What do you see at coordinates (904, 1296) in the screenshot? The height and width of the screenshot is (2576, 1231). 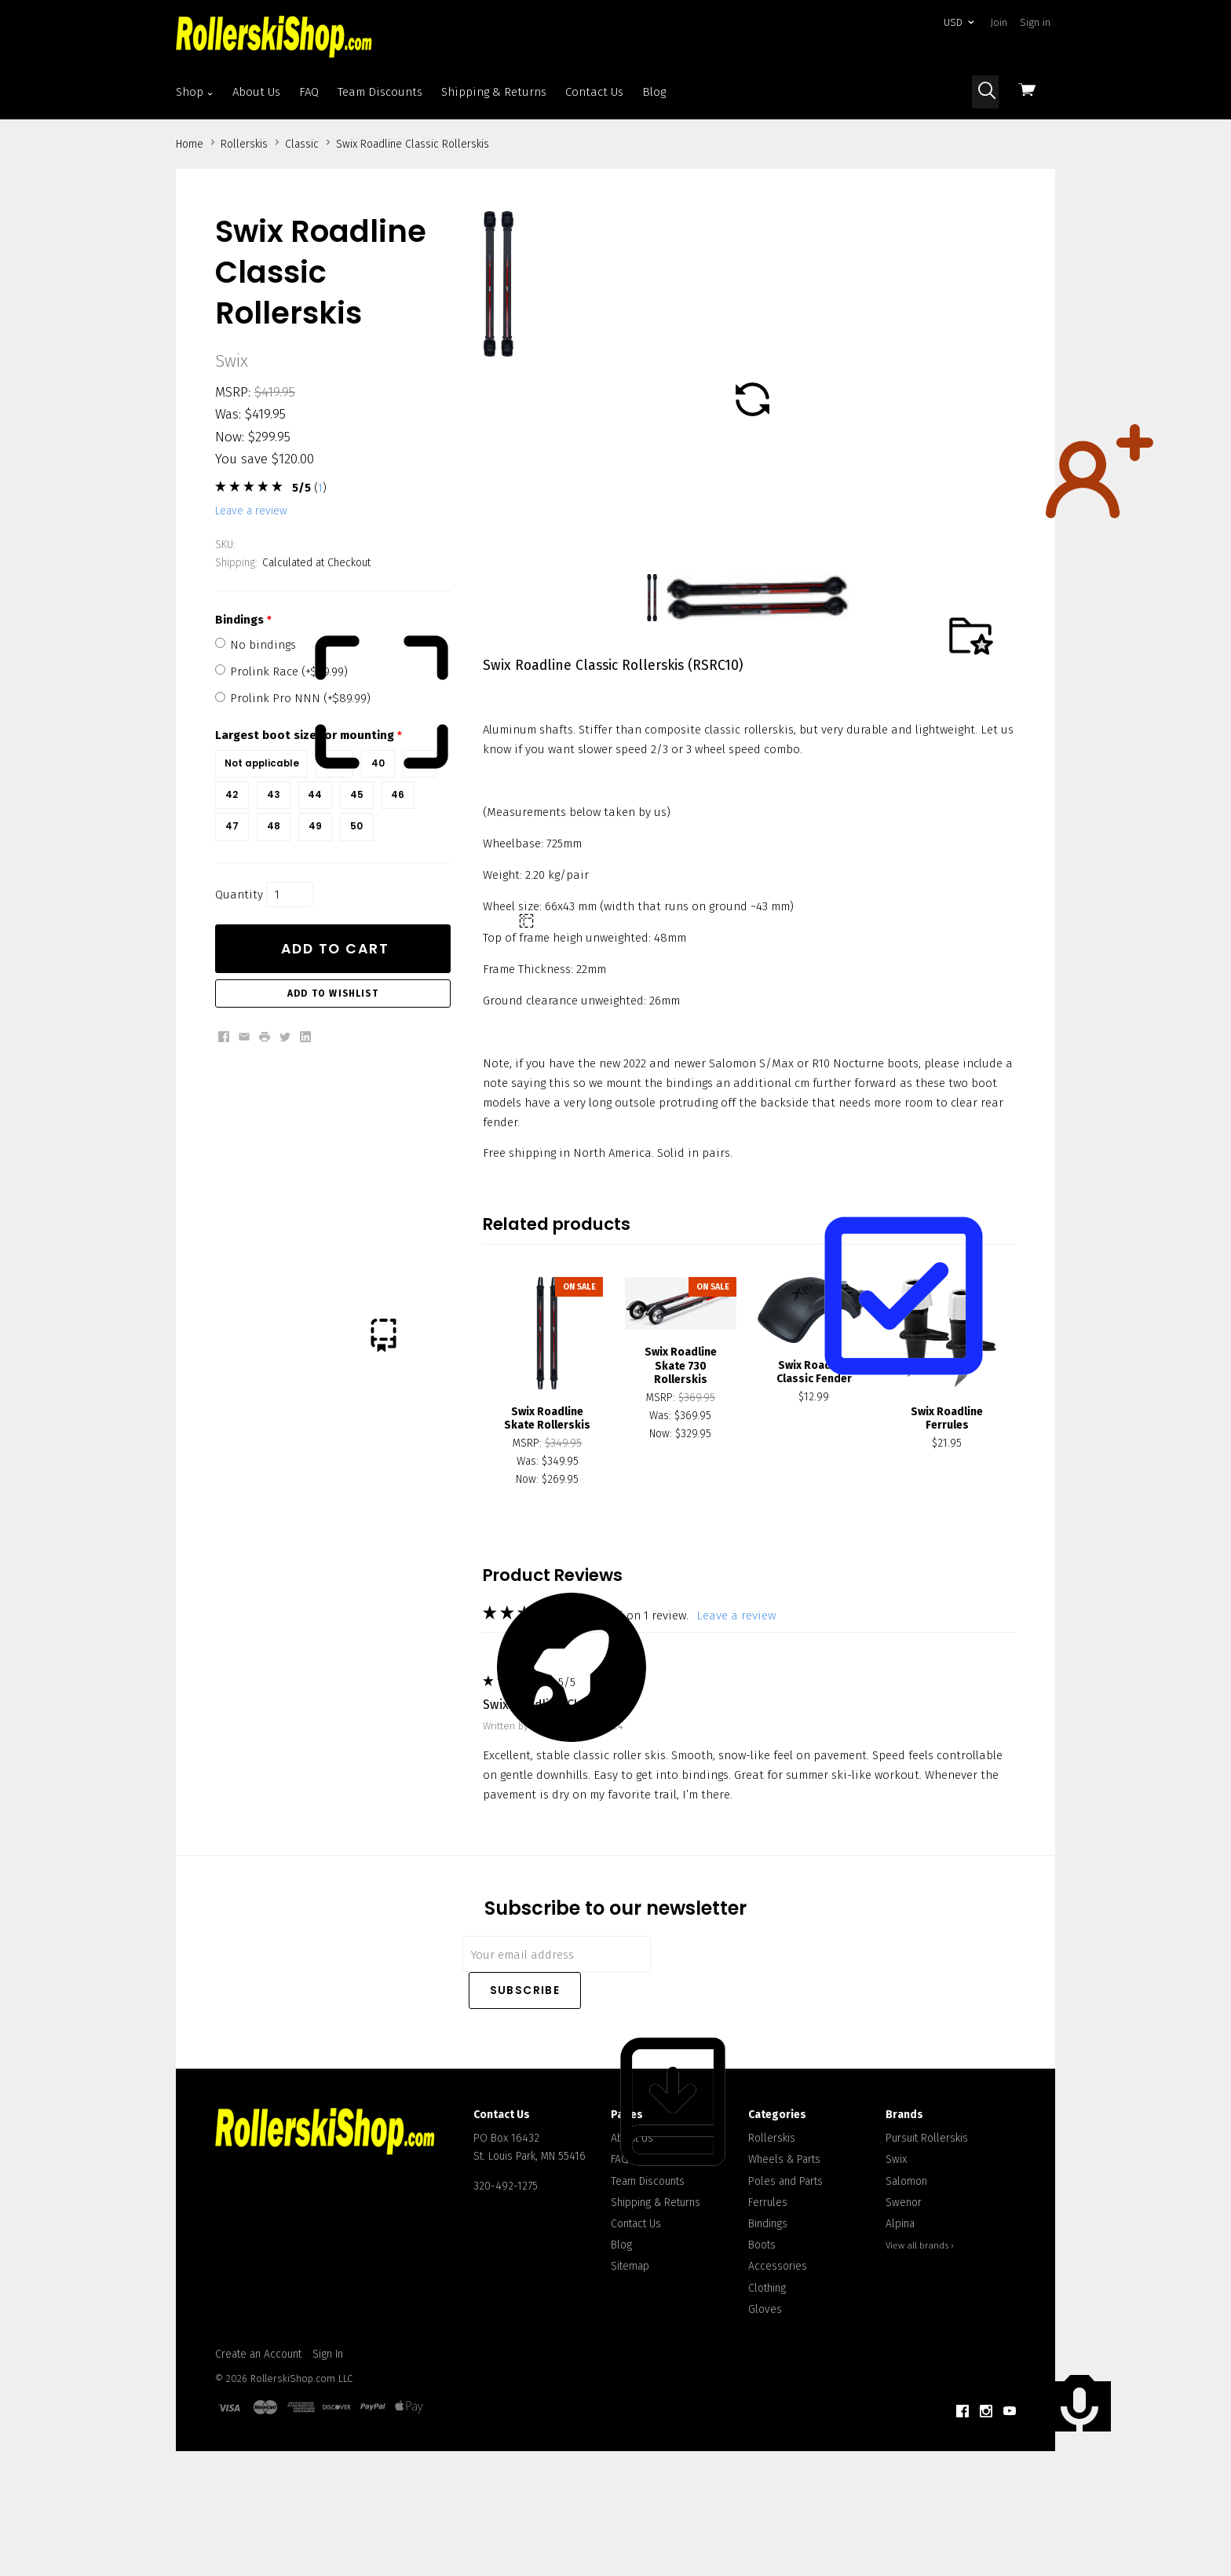 I see `a selected or completed item` at bounding box center [904, 1296].